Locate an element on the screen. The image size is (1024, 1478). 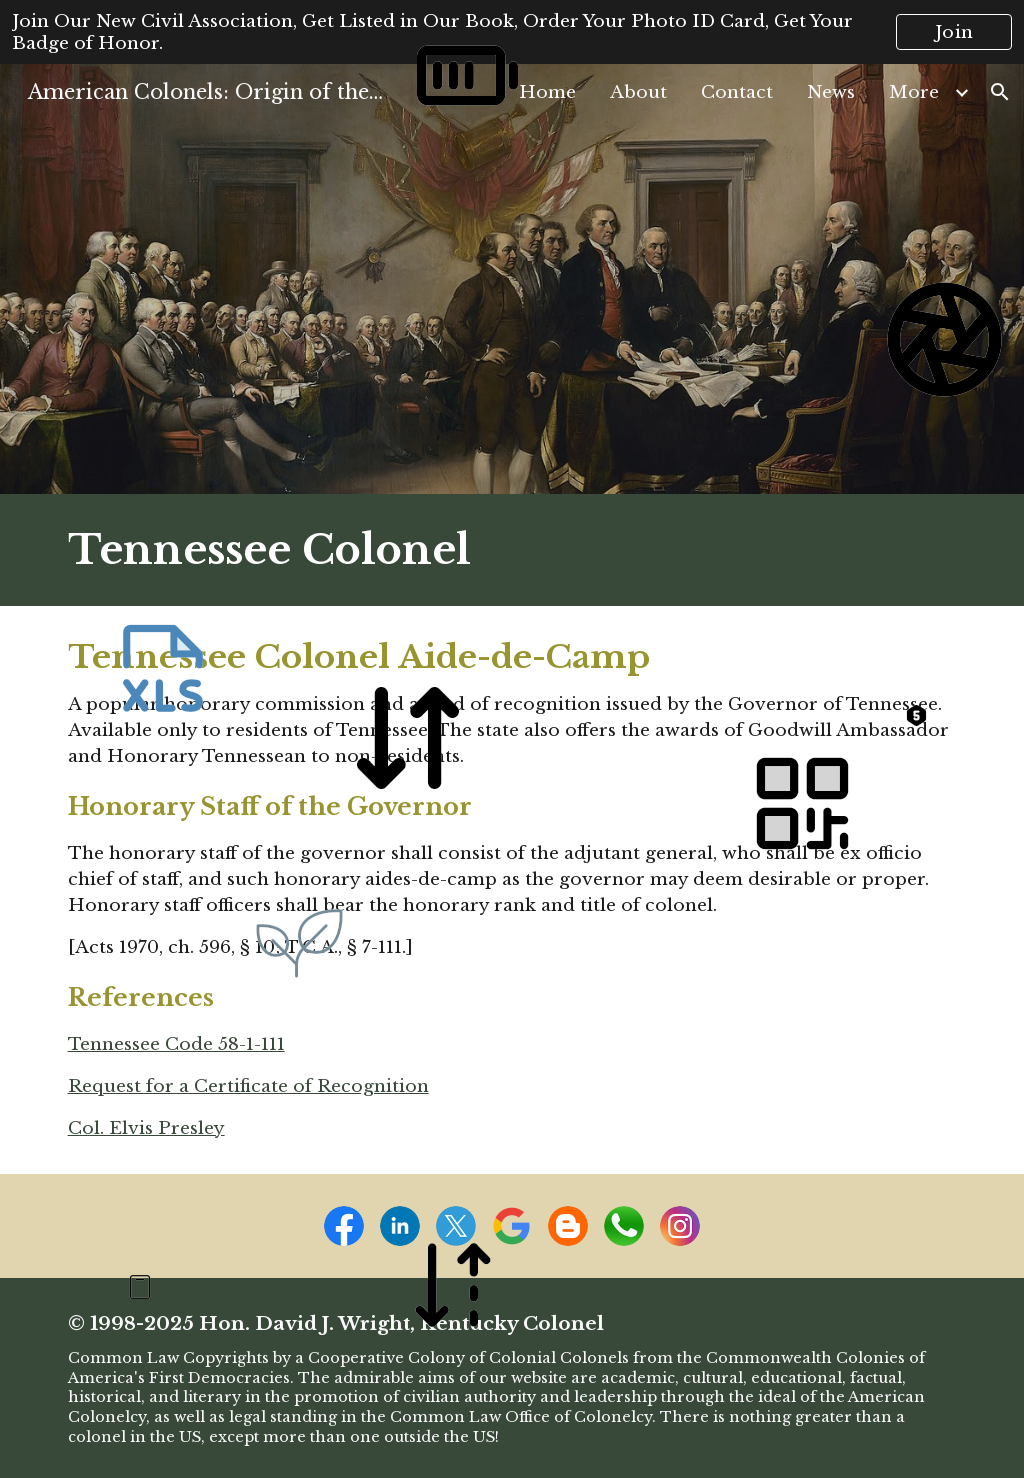
open or view an excel spreadsheet file is located at coordinates (163, 672).